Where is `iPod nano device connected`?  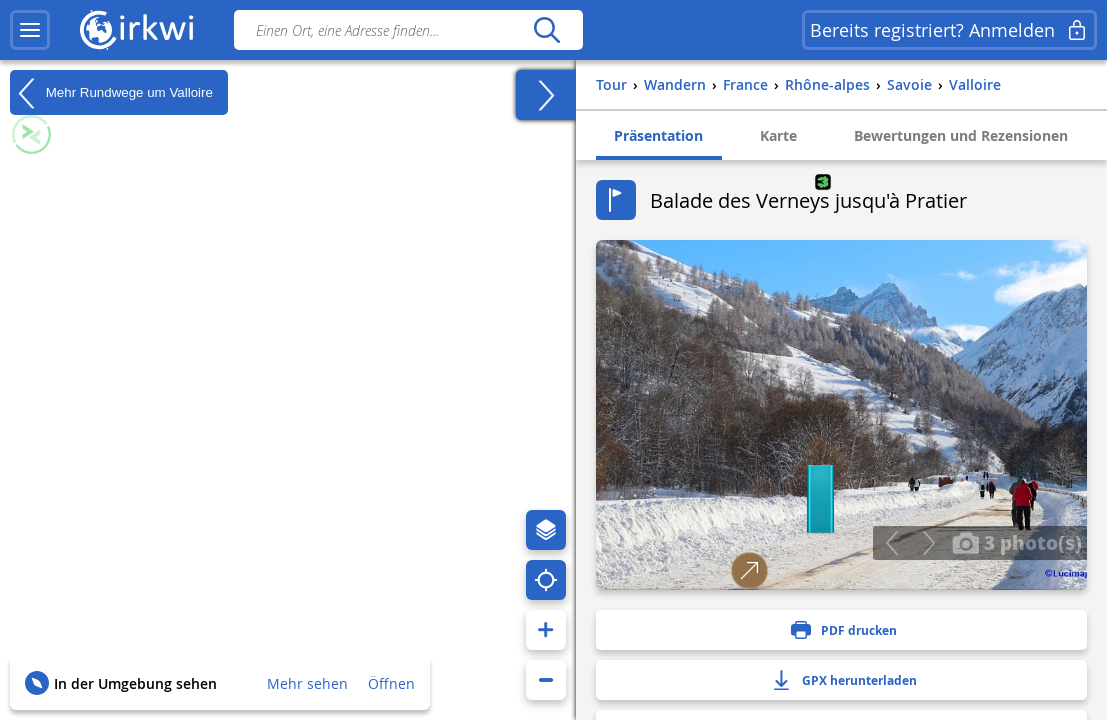
iPod nano device connected is located at coordinates (820, 500).